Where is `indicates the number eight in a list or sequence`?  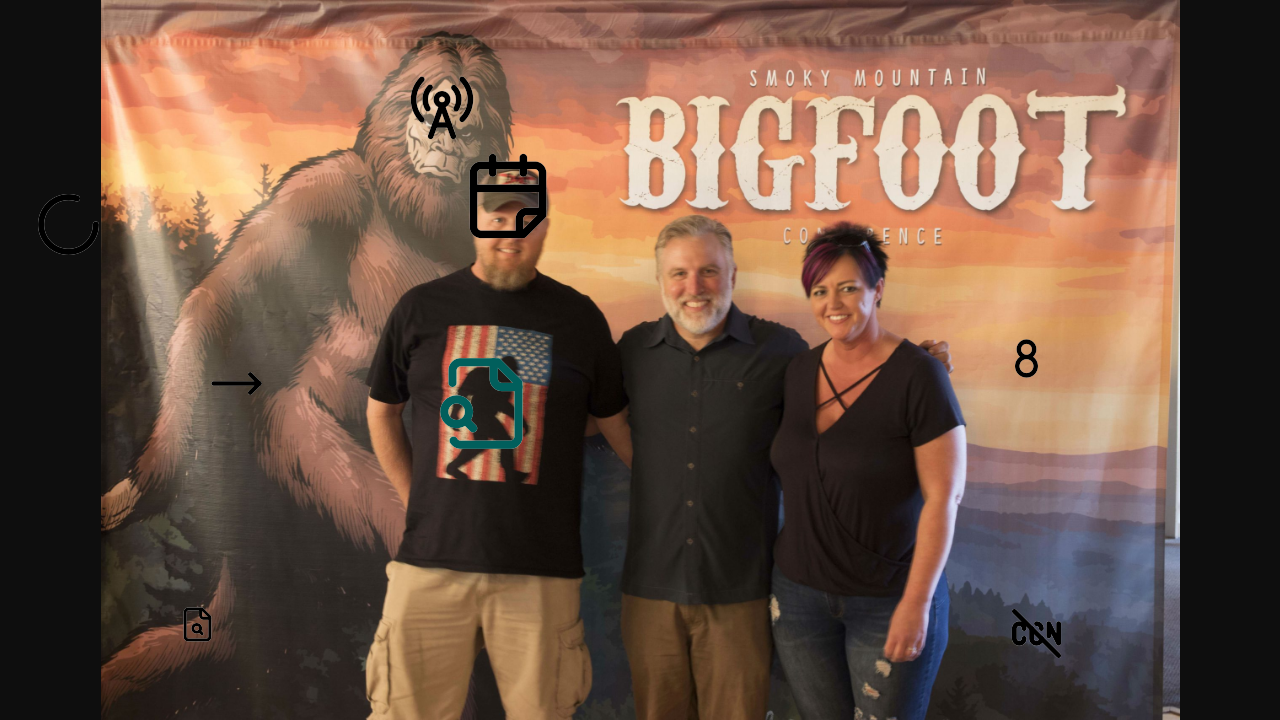 indicates the number eight in a list or sequence is located at coordinates (1026, 358).